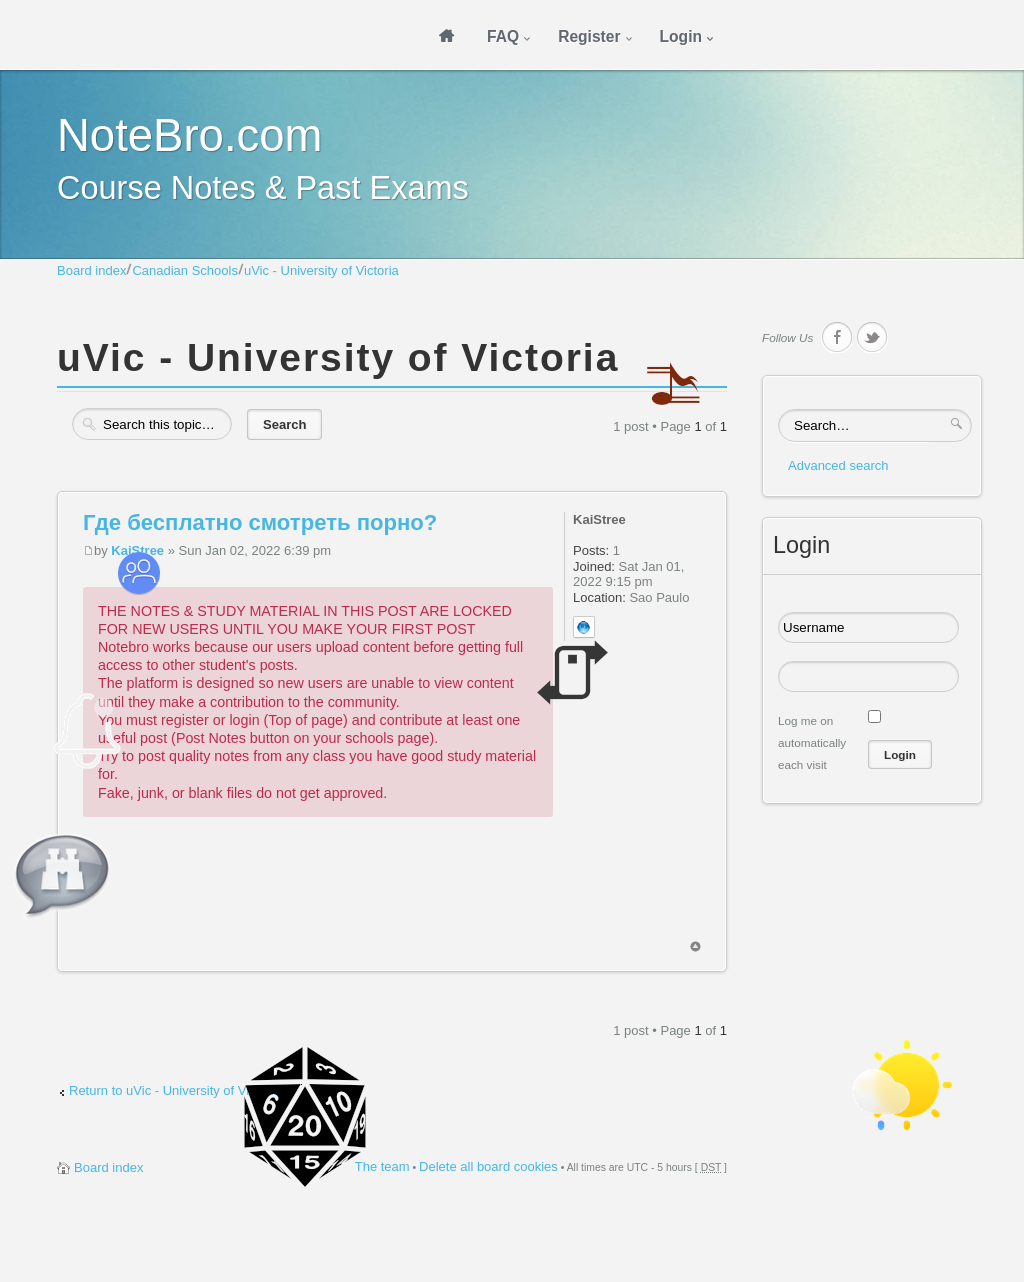 Image resolution: width=1024 pixels, height=1282 pixels. Describe the element at coordinates (902, 1085) in the screenshot. I see `indicates scattered showers with partial sun` at that location.